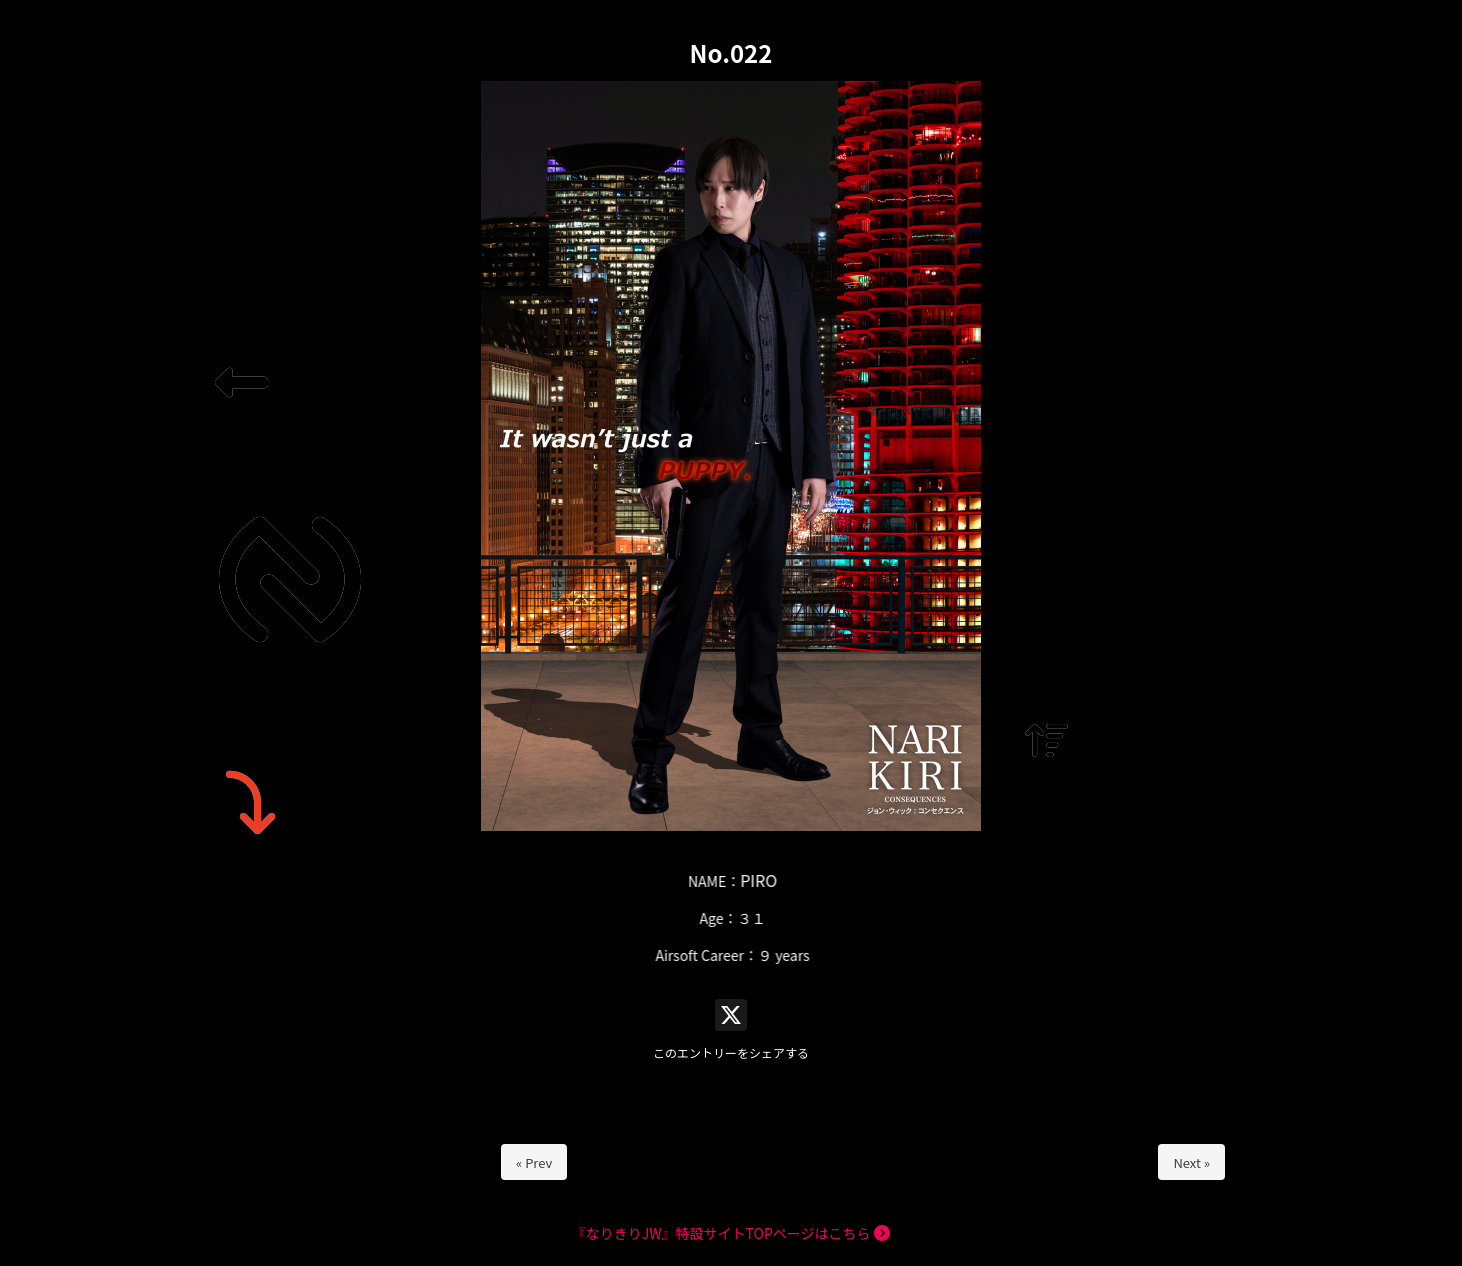 The height and width of the screenshot is (1266, 1462). Describe the element at coordinates (250, 802) in the screenshot. I see `redirect or forward content downward` at that location.